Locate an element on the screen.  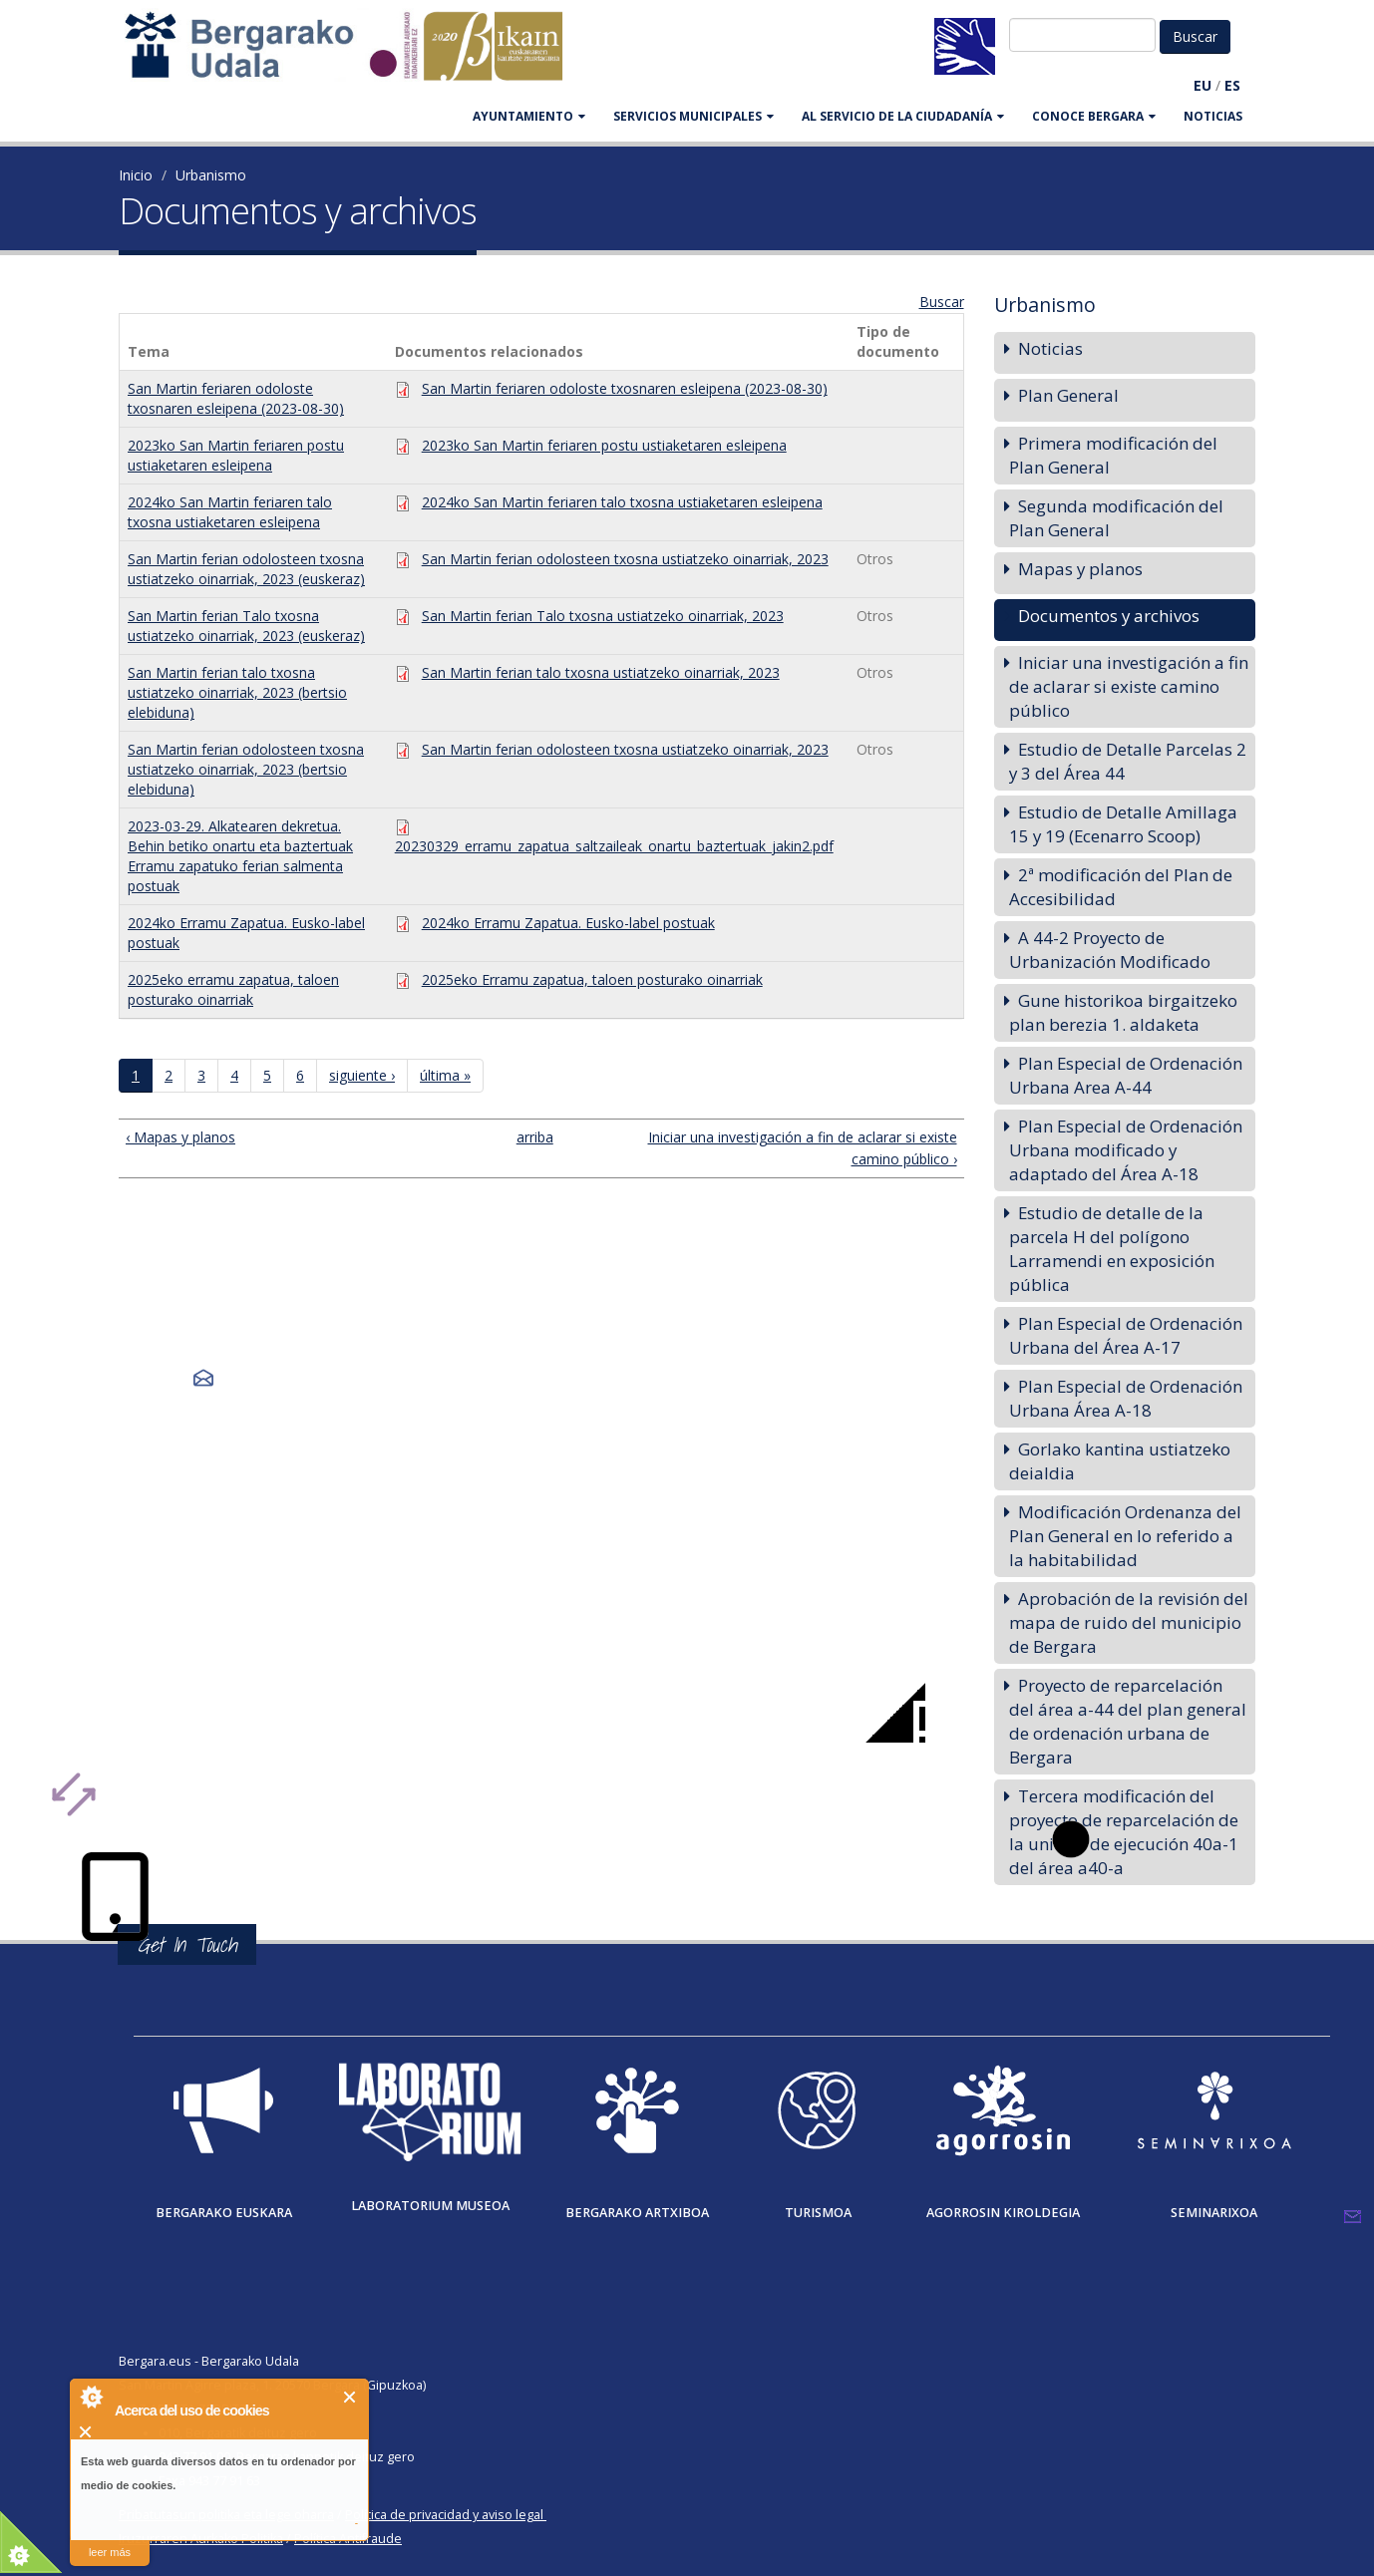
indicates unread messages or notifications is located at coordinates (1352, 2216).